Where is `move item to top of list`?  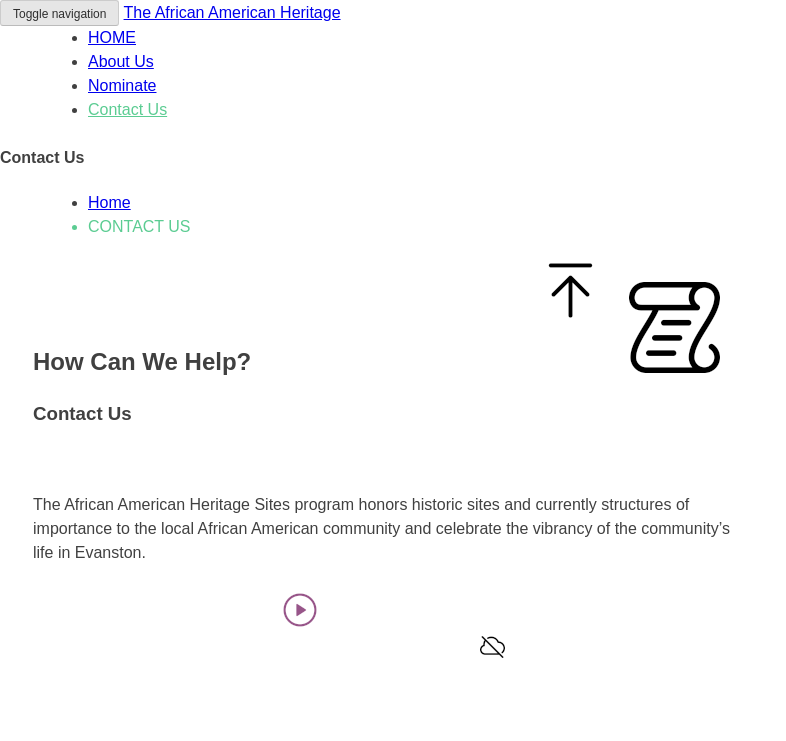
move item to top of list is located at coordinates (570, 290).